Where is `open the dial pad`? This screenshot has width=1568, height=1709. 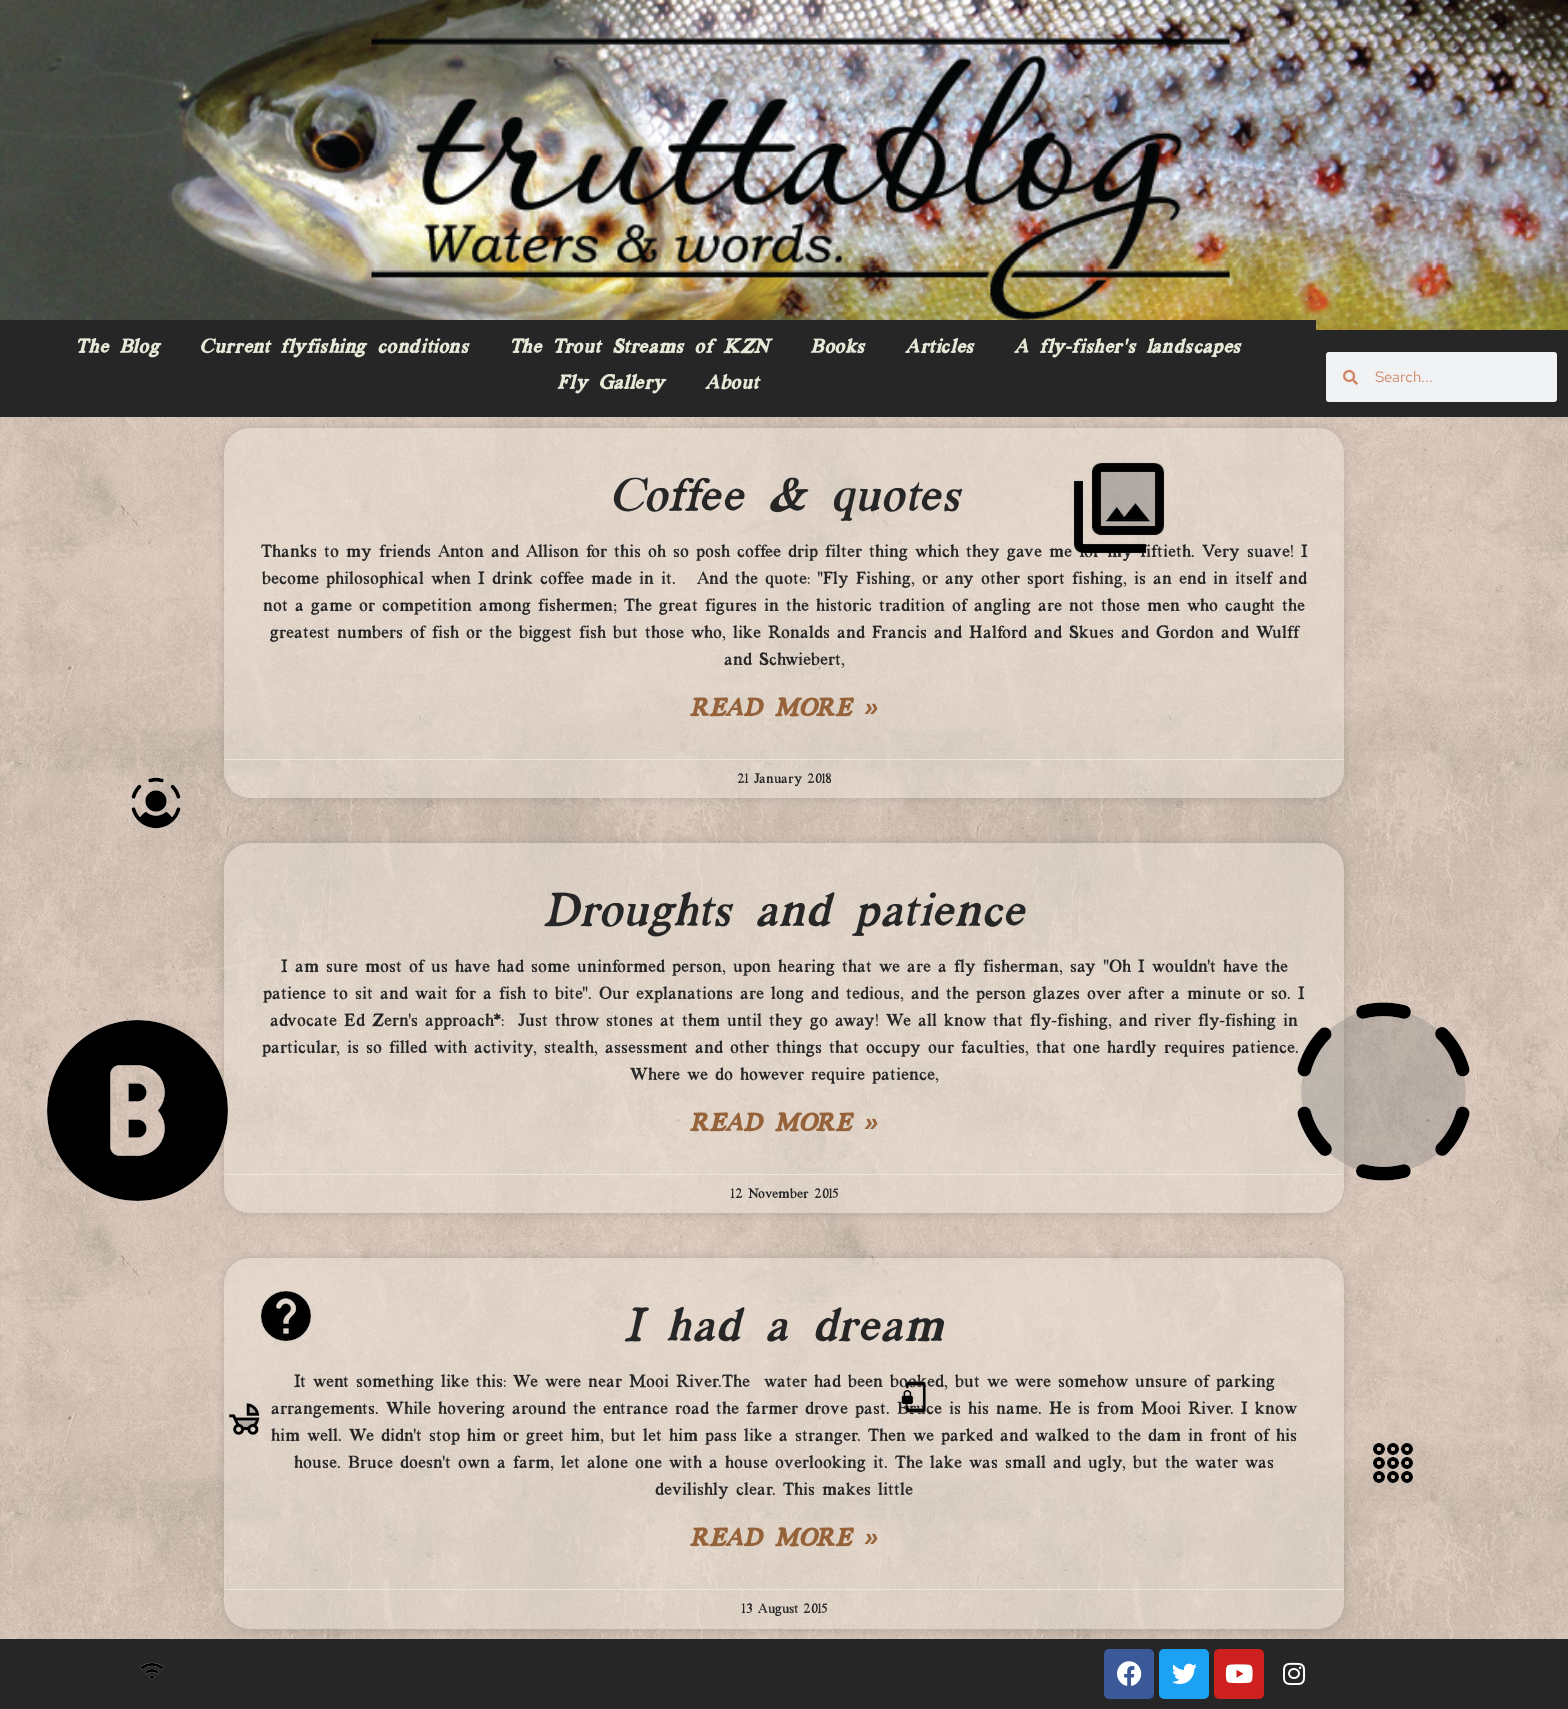
open the dial pad is located at coordinates (1393, 1463).